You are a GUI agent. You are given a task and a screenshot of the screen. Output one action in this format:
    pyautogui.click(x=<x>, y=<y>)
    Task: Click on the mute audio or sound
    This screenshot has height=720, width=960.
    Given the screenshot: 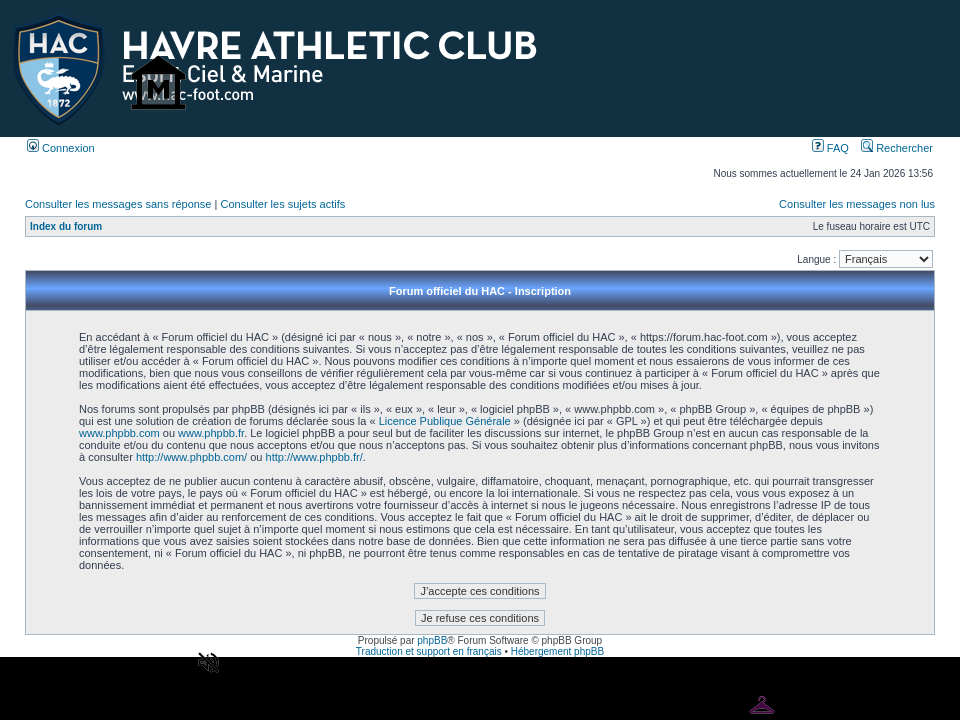 What is the action you would take?
    pyautogui.click(x=208, y=662)
    